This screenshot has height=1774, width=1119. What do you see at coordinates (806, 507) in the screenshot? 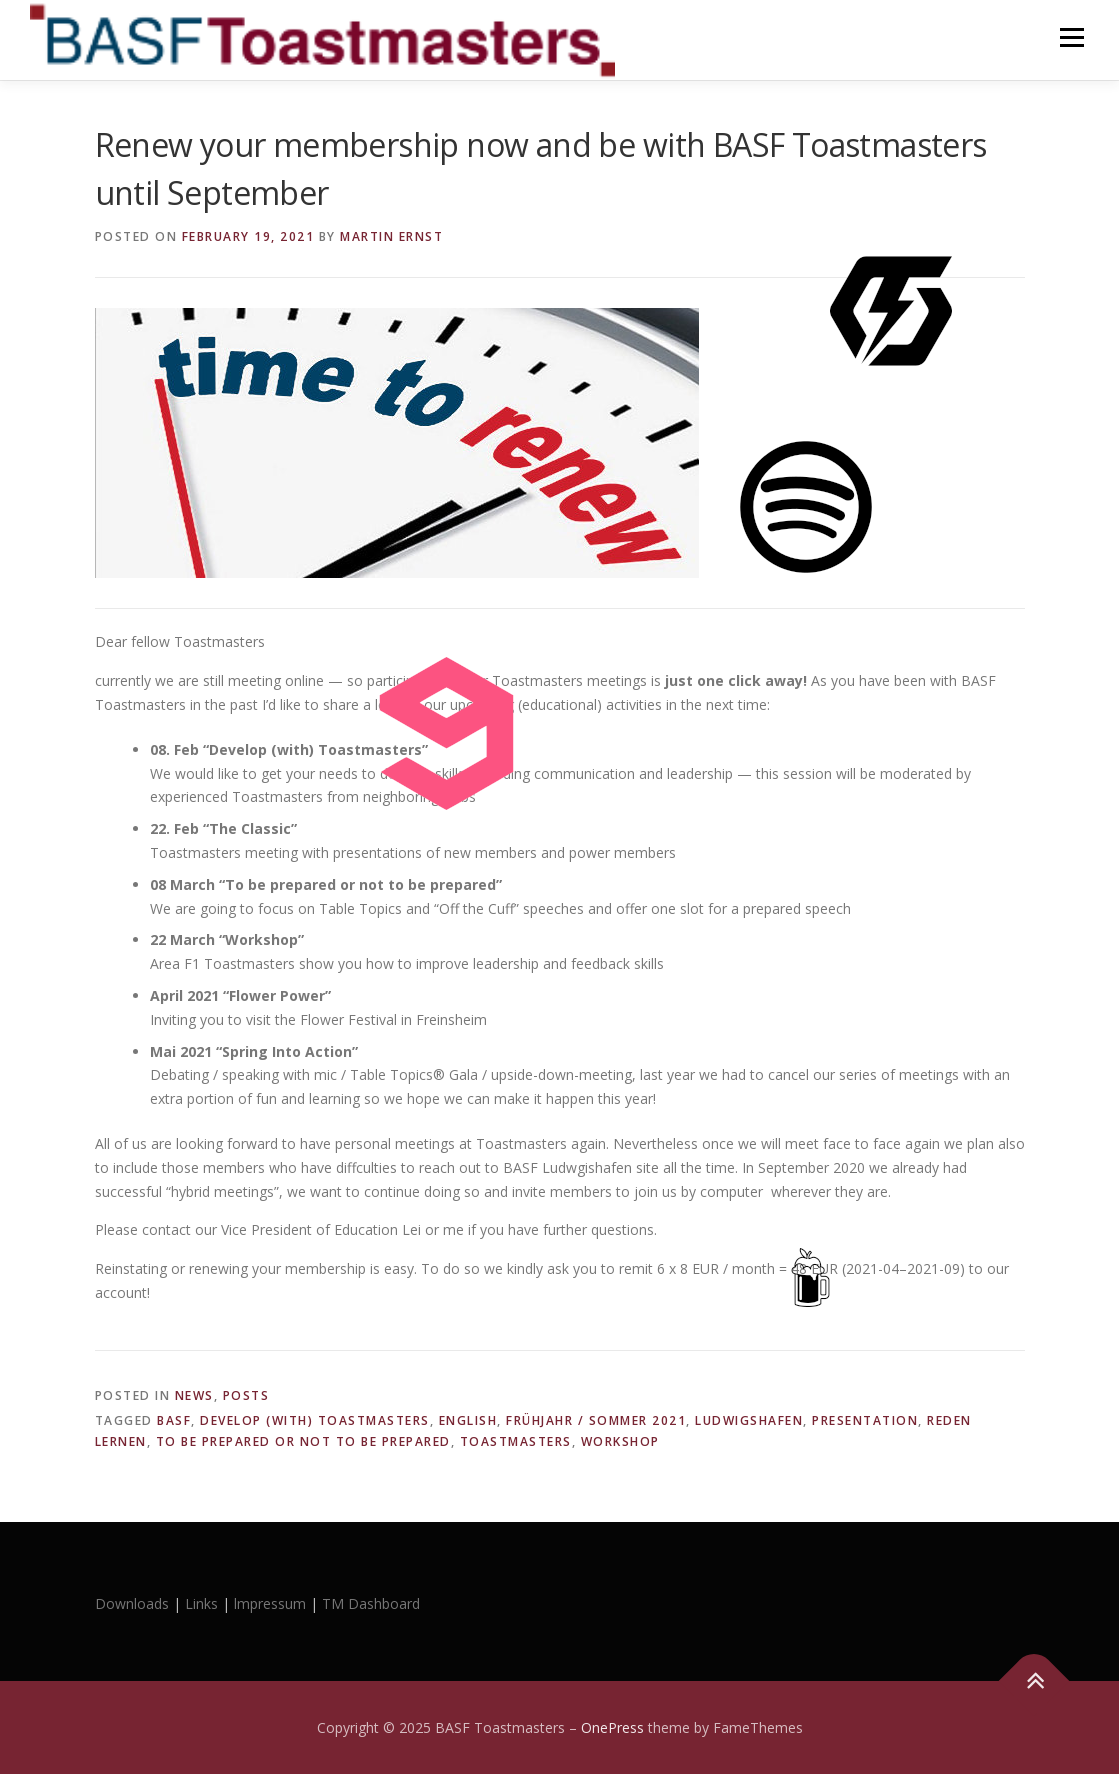
I see `open Spotify` at bounding box center [806, 507].